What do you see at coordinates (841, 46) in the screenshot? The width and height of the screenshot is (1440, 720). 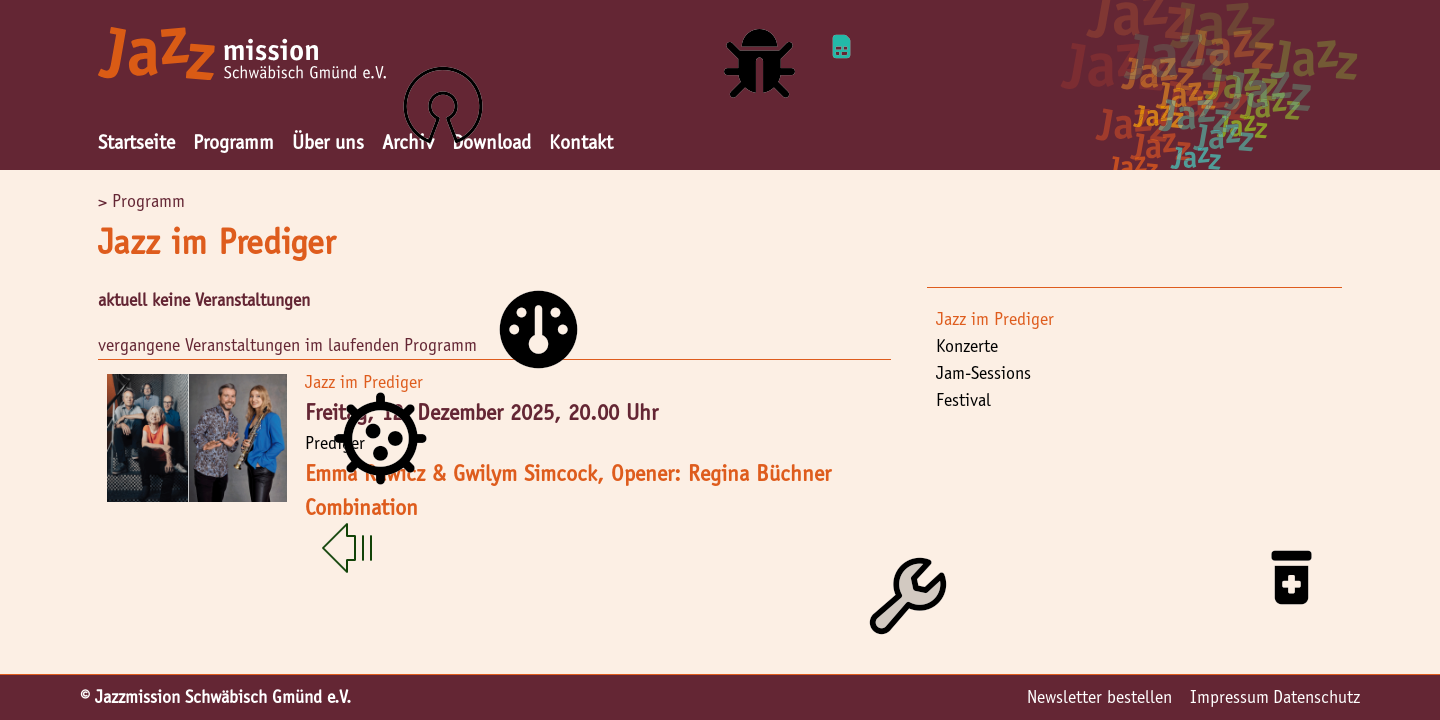 I see `manage sim card settings` at bounding box center [841, 46].